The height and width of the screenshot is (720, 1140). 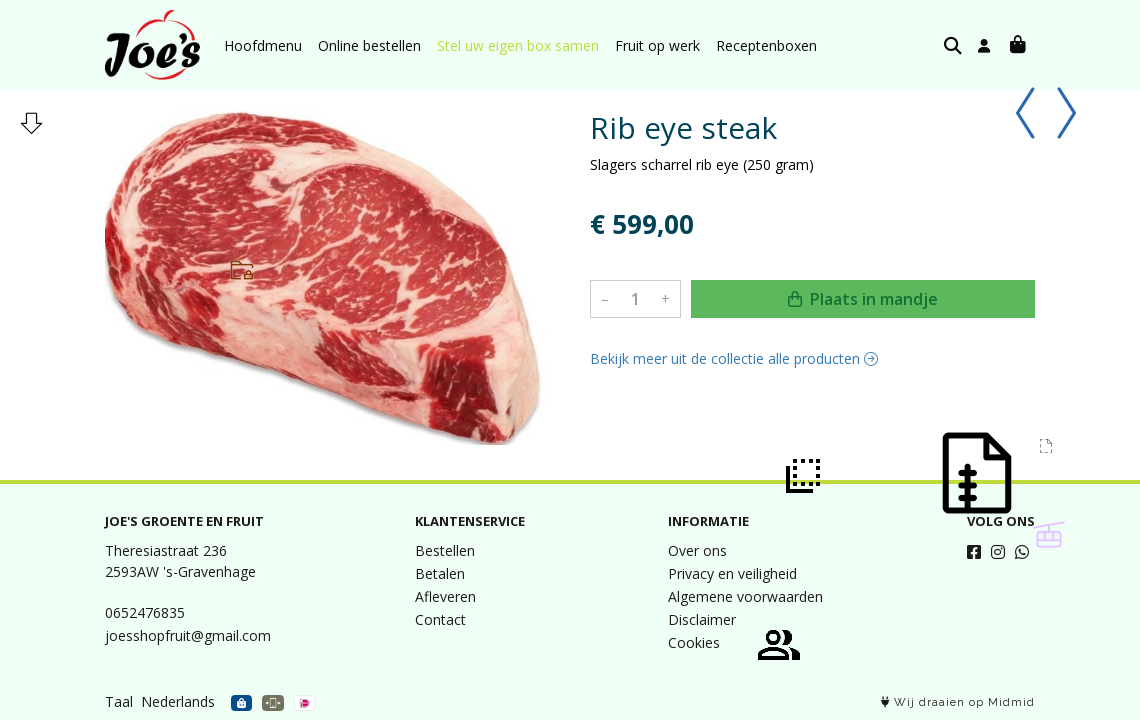 What do you see at coordinates (1046, 446) in the screenshot?
I see `upload or select a file` at bounding box center [1046, 446].